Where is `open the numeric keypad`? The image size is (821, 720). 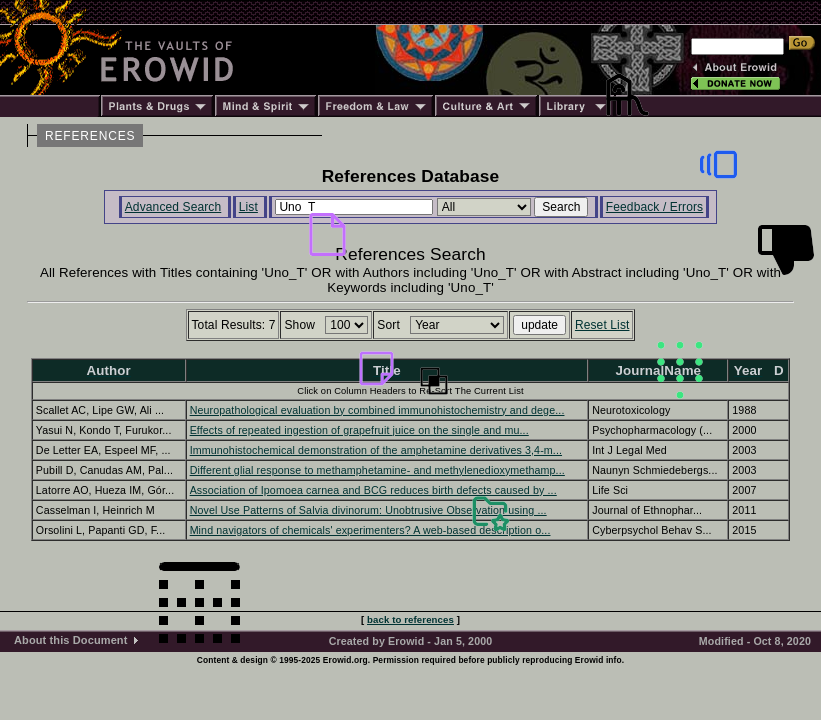 open the numeric keypad is located at coordinates (680, 369).